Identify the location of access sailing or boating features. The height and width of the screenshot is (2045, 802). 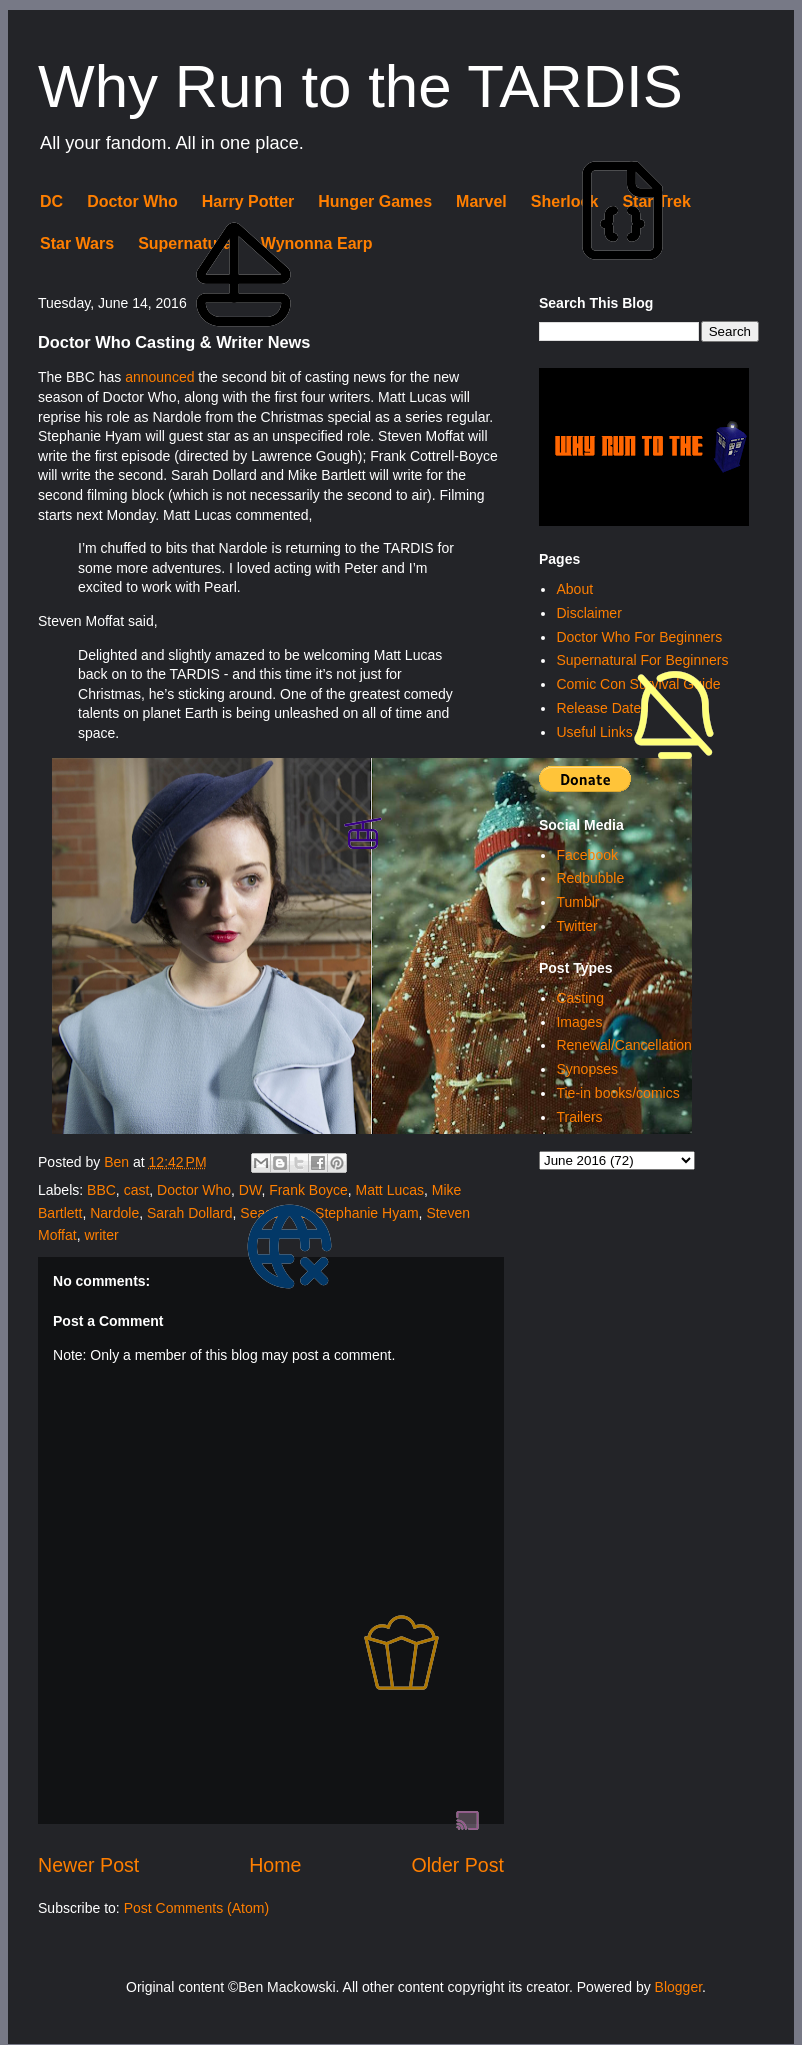
(243, 274).